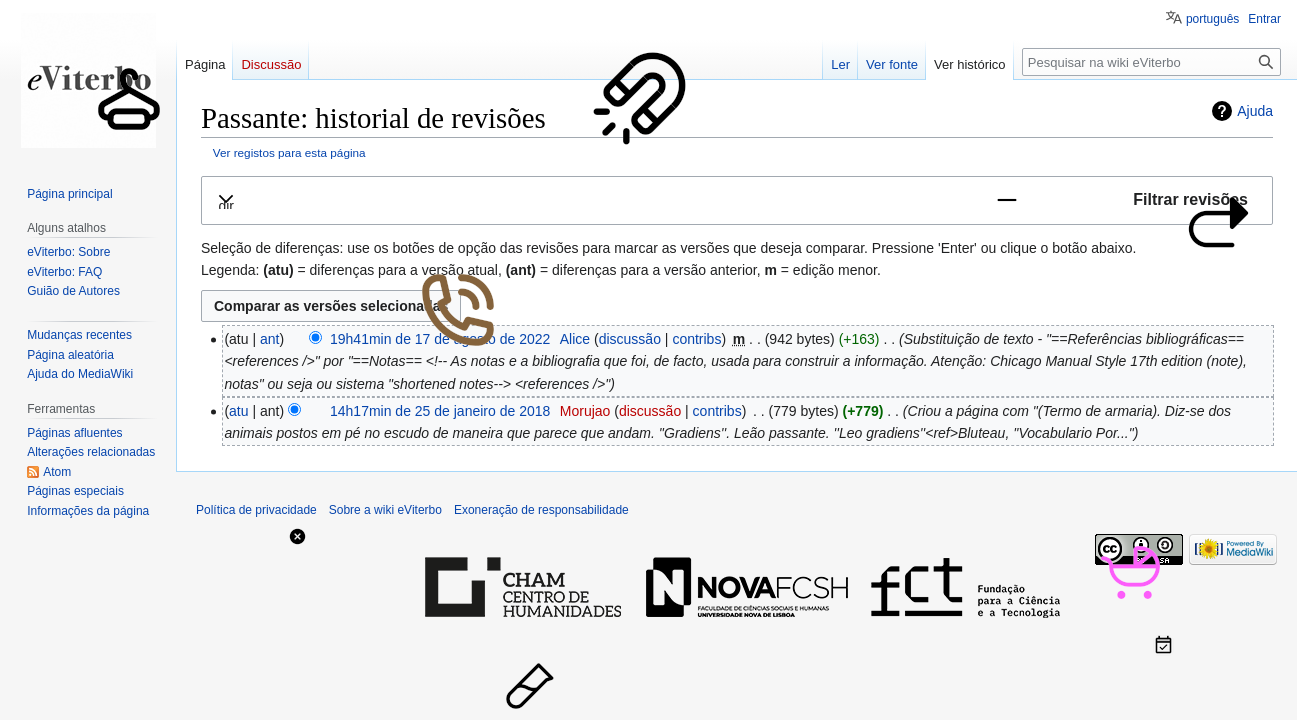  What do you see at coordinates (1218, 224) in the screenshot?
I see `redo last action` at bounding box center [1218, 224].